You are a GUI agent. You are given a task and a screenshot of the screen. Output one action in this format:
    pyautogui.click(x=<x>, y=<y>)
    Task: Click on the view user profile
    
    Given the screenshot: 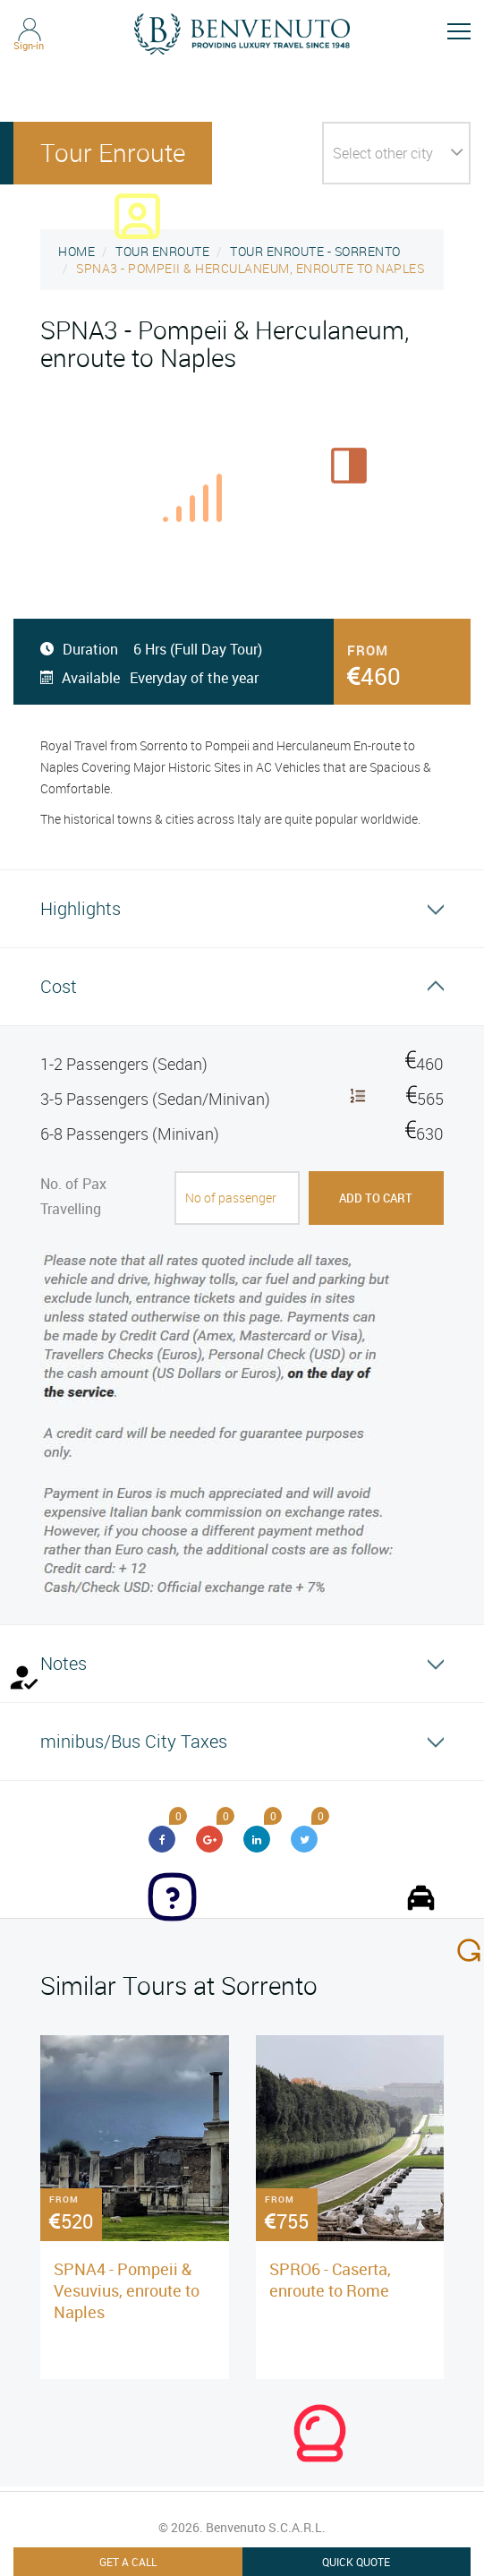 What is the action you would take?
    pyautogui.click(x=137, y=216)
    